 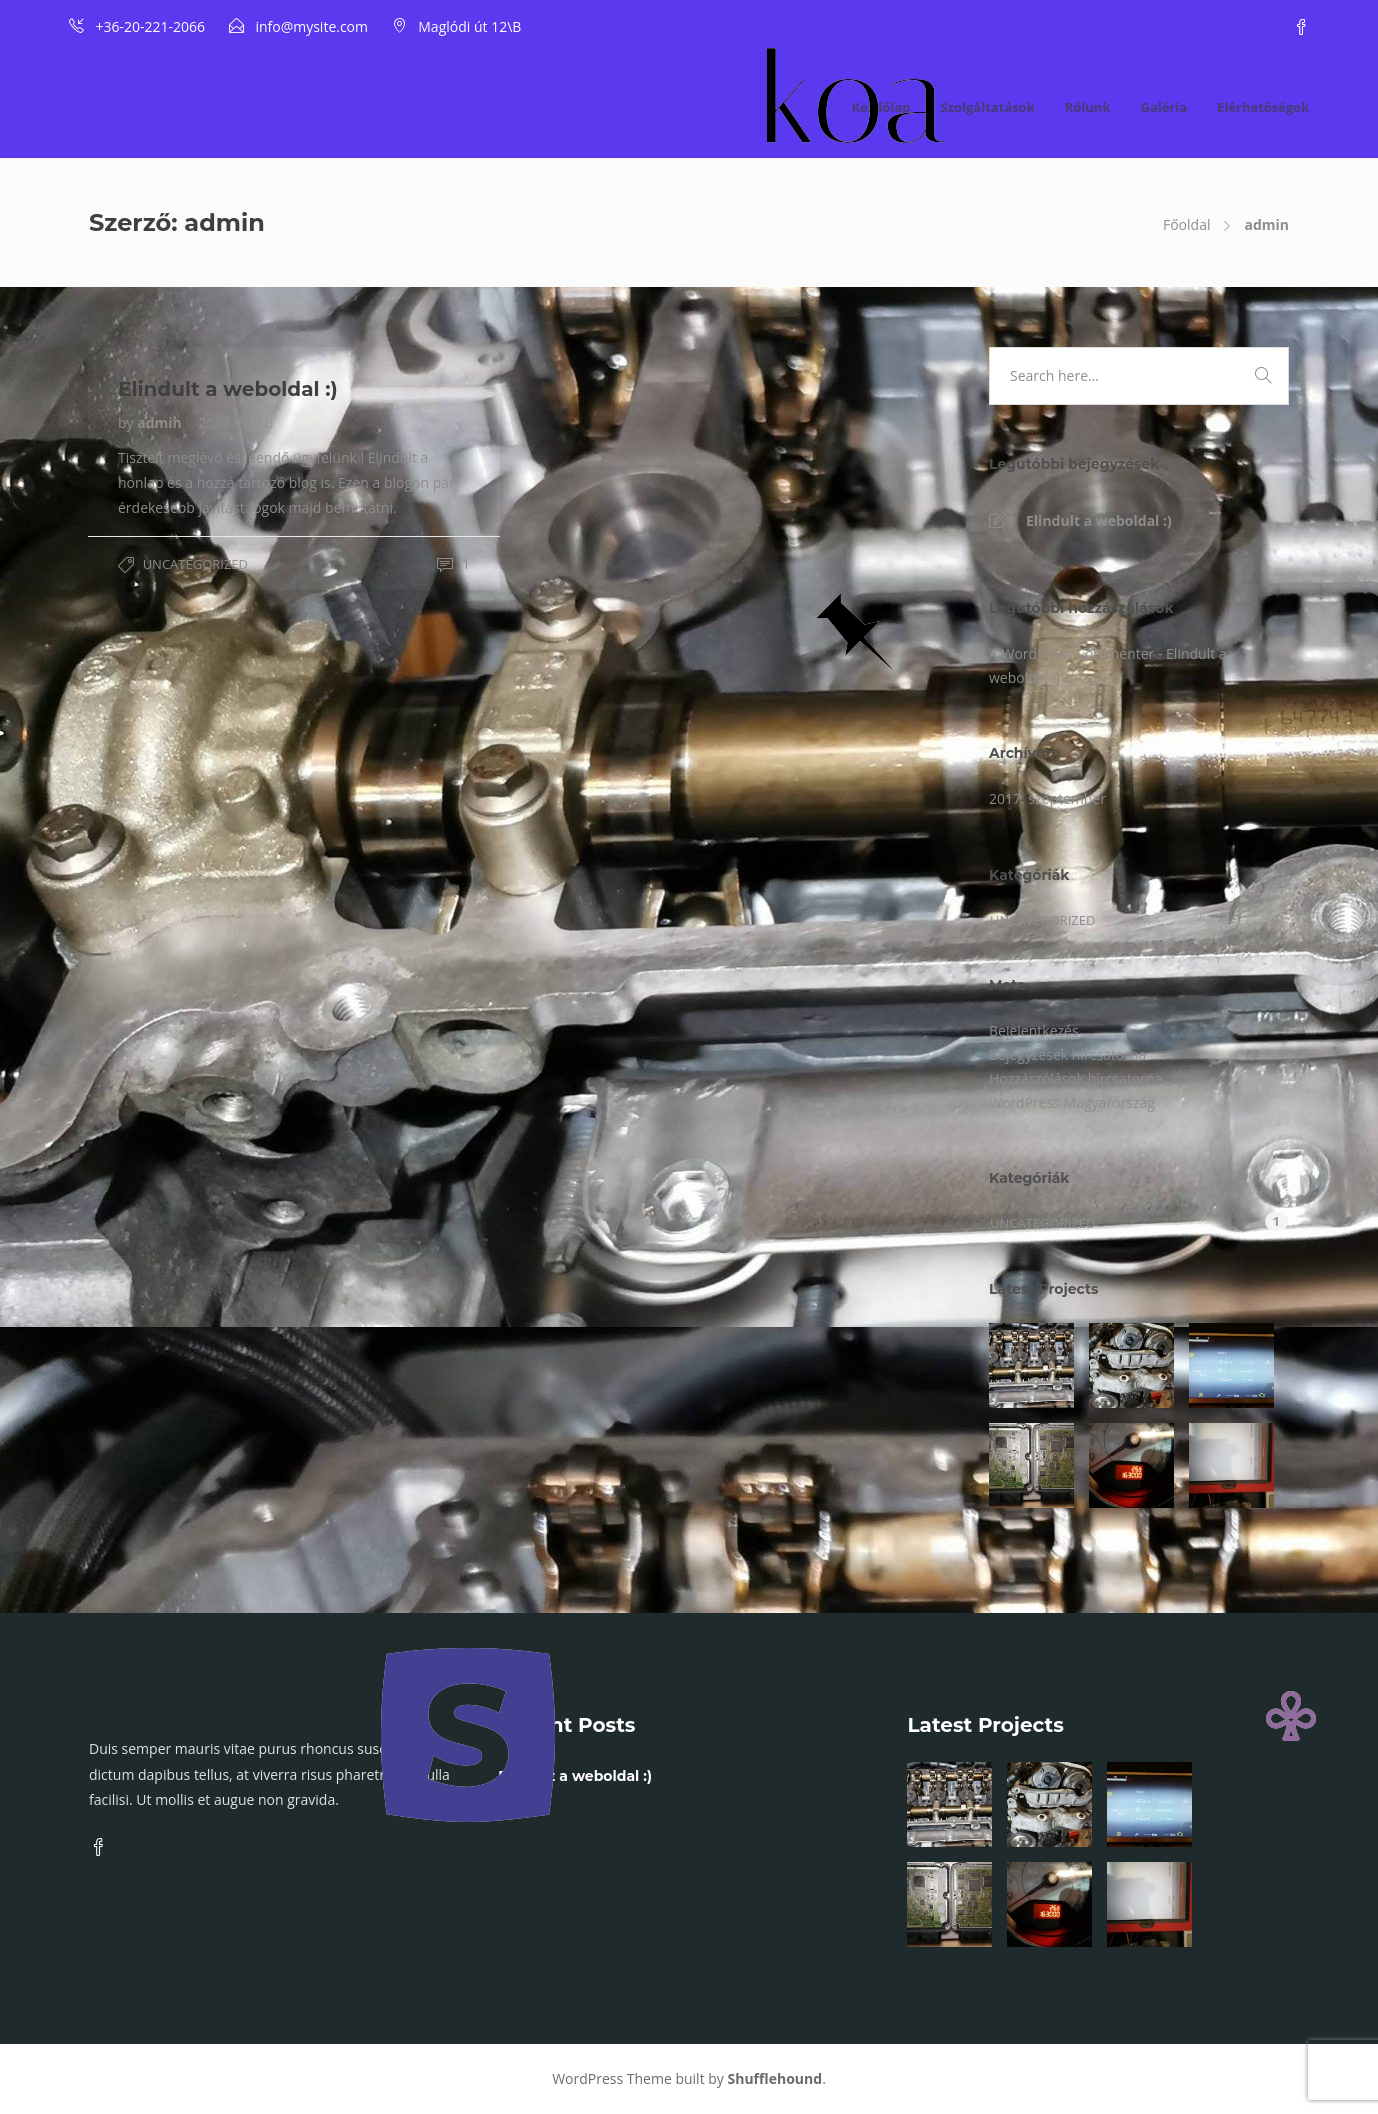 I want to click on visit pinboard bookmarking service, so click(x=855, y=632).